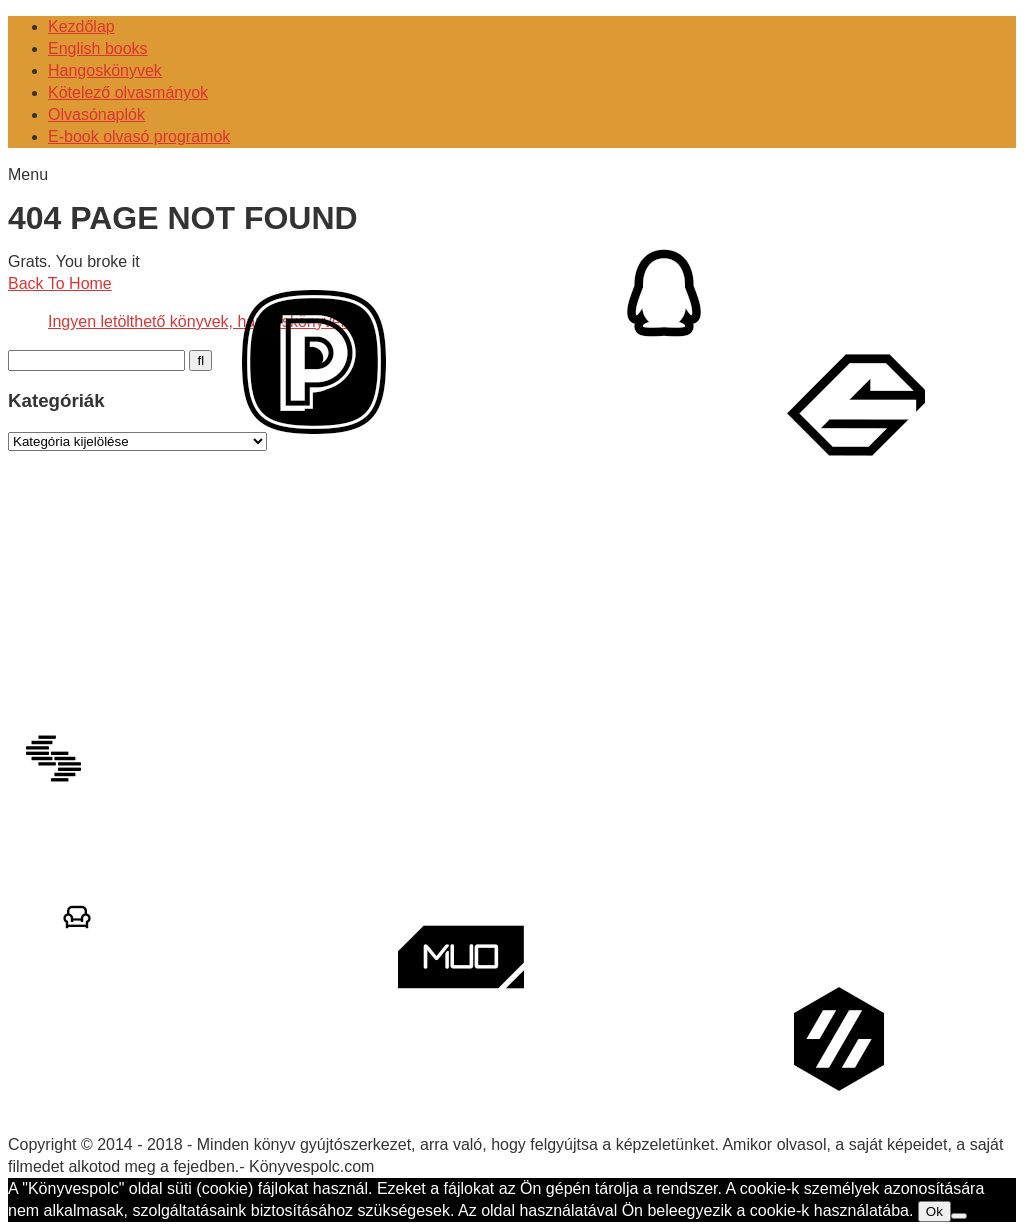 This screenshot has width=1024, height=1230. I want to click on MakeUseOf (MUO) website or app logo, so click(461, 957).